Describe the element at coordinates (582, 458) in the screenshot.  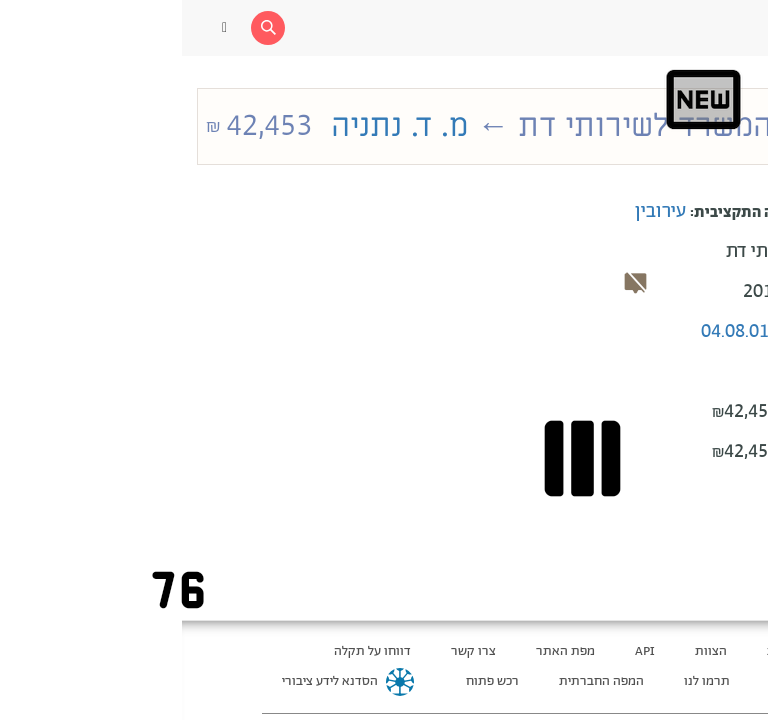
I see `switch to three-column layout` at that location.